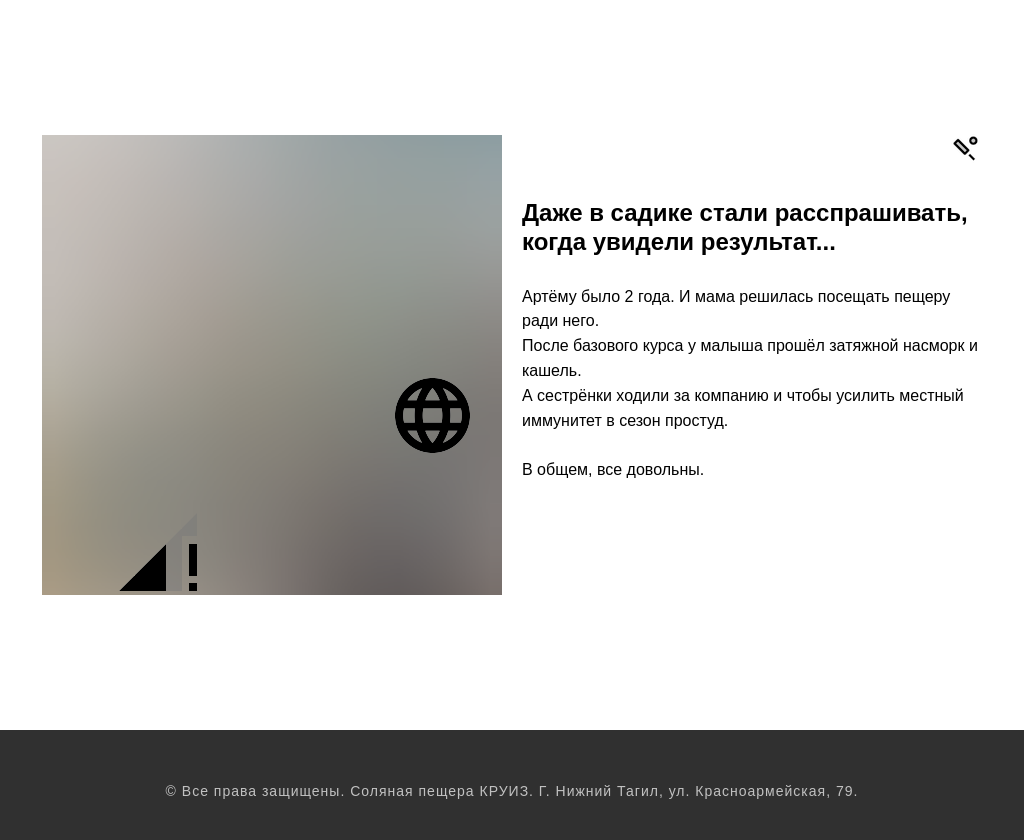 This screenshot has height=840, width=1024. I want to click on switch to global or worldwide view, so click(432, 415).